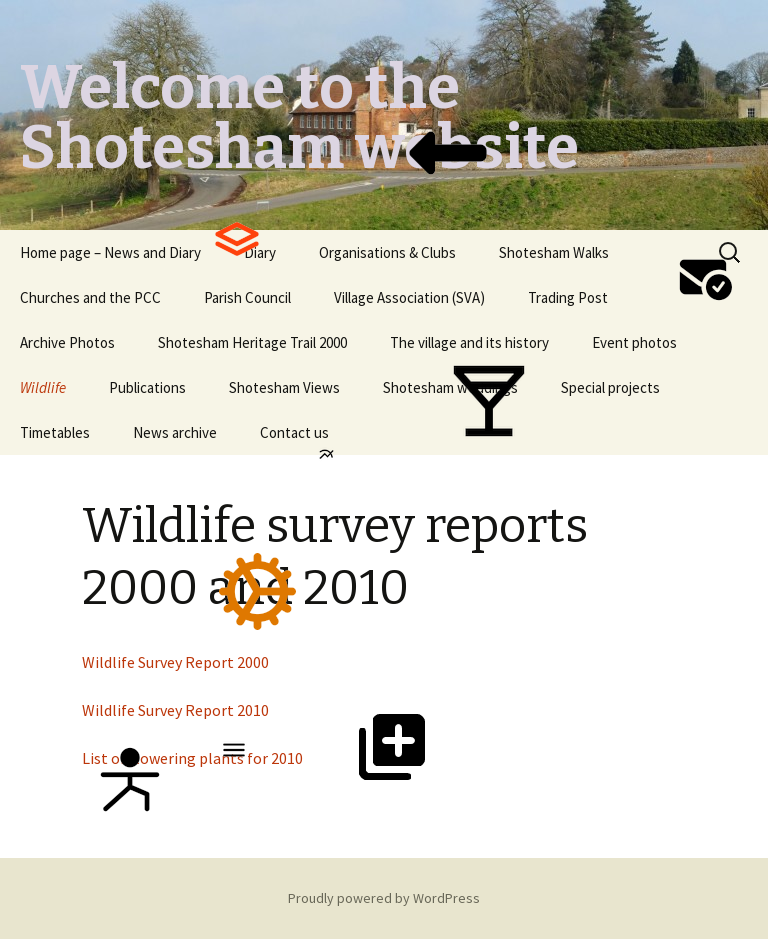 The width and height of the screenshot is (768, 939). I want to click on view multi-series data trends, so click(326, 454).